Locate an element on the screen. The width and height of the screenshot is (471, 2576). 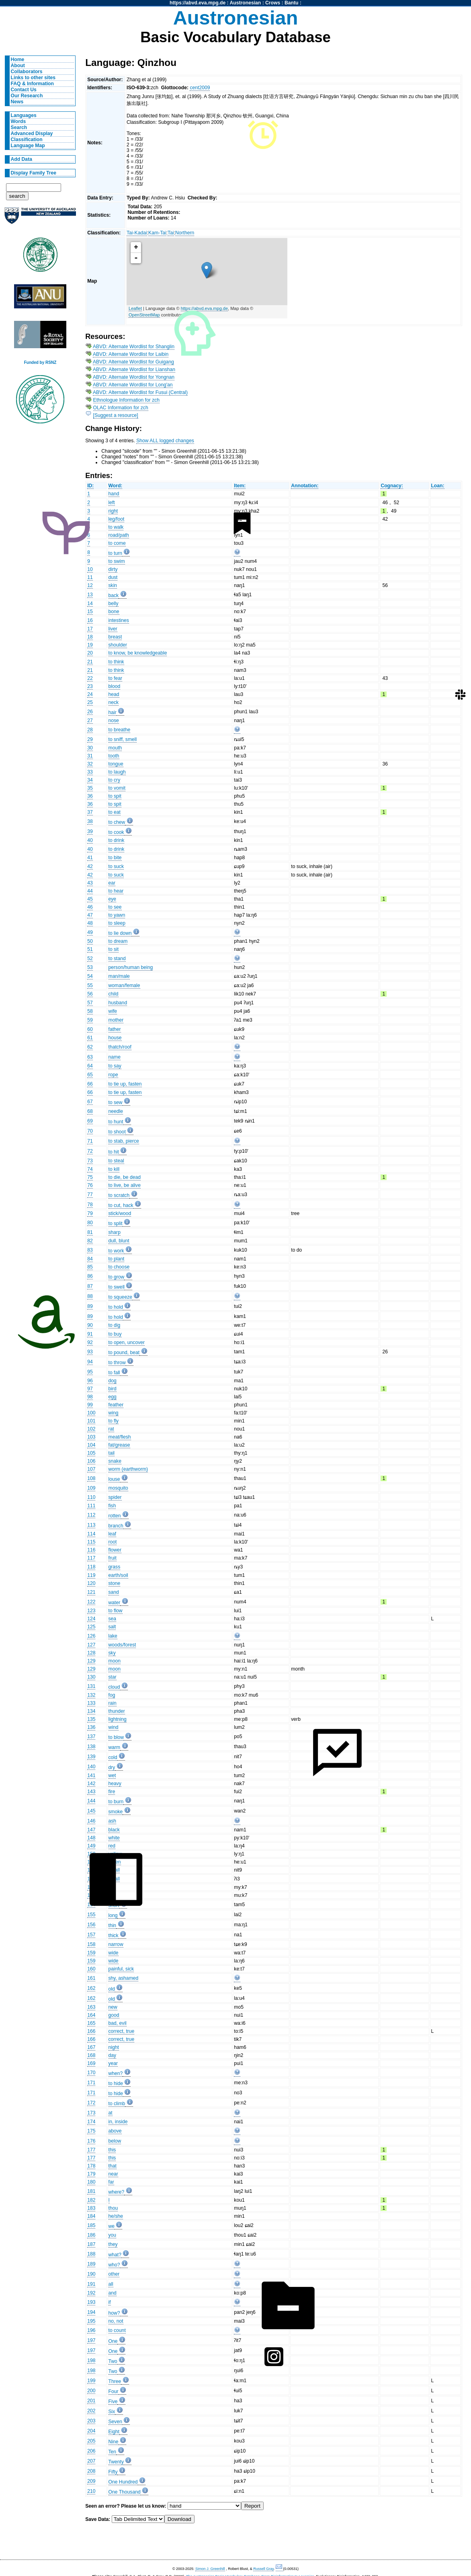
access mental health resources is located at coordinates (195, 333).